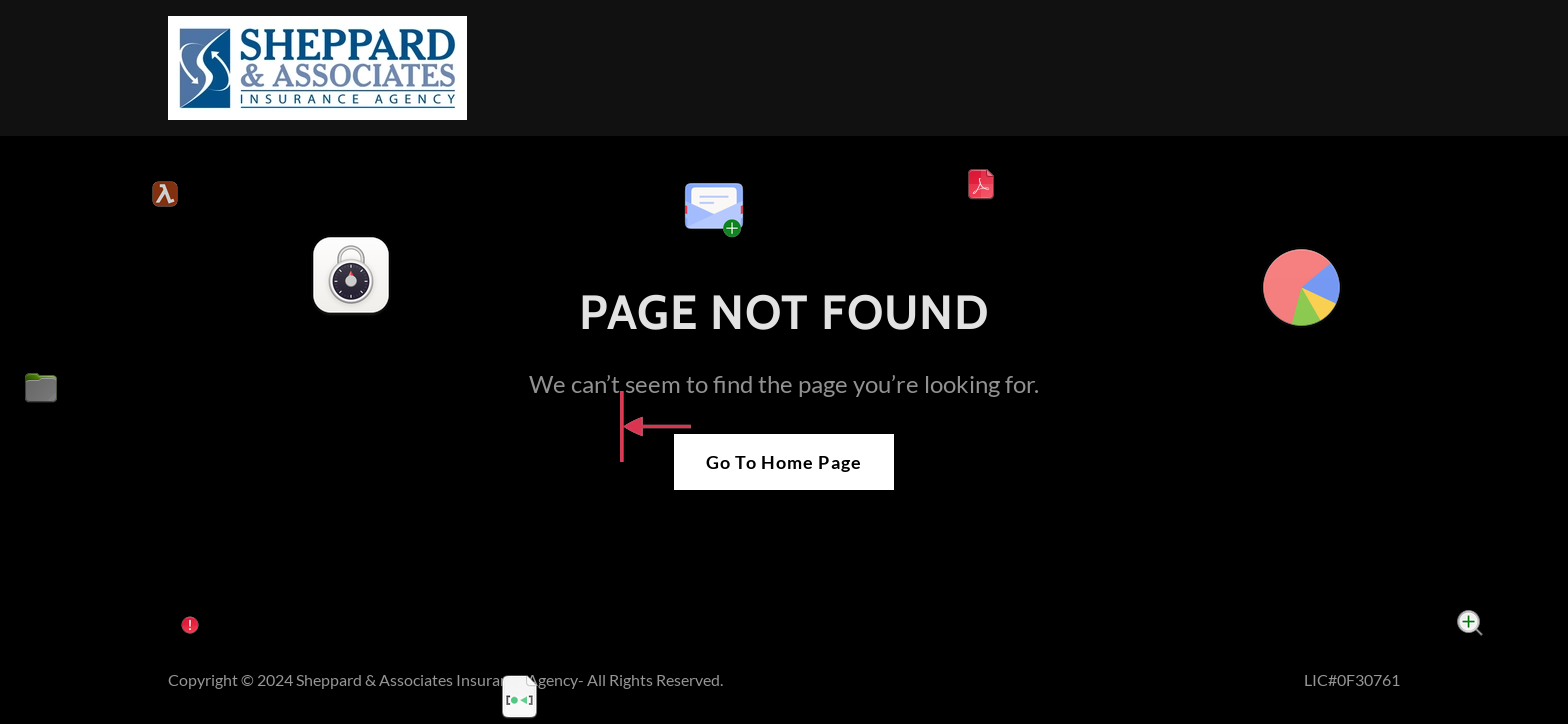 Image resolution: width=1568 pixels, height=724 pixels. What do you see at coordinates (165, 194) in the screenshot?
I see `launch half-life: alyx game` at bounding box center [165, 194].